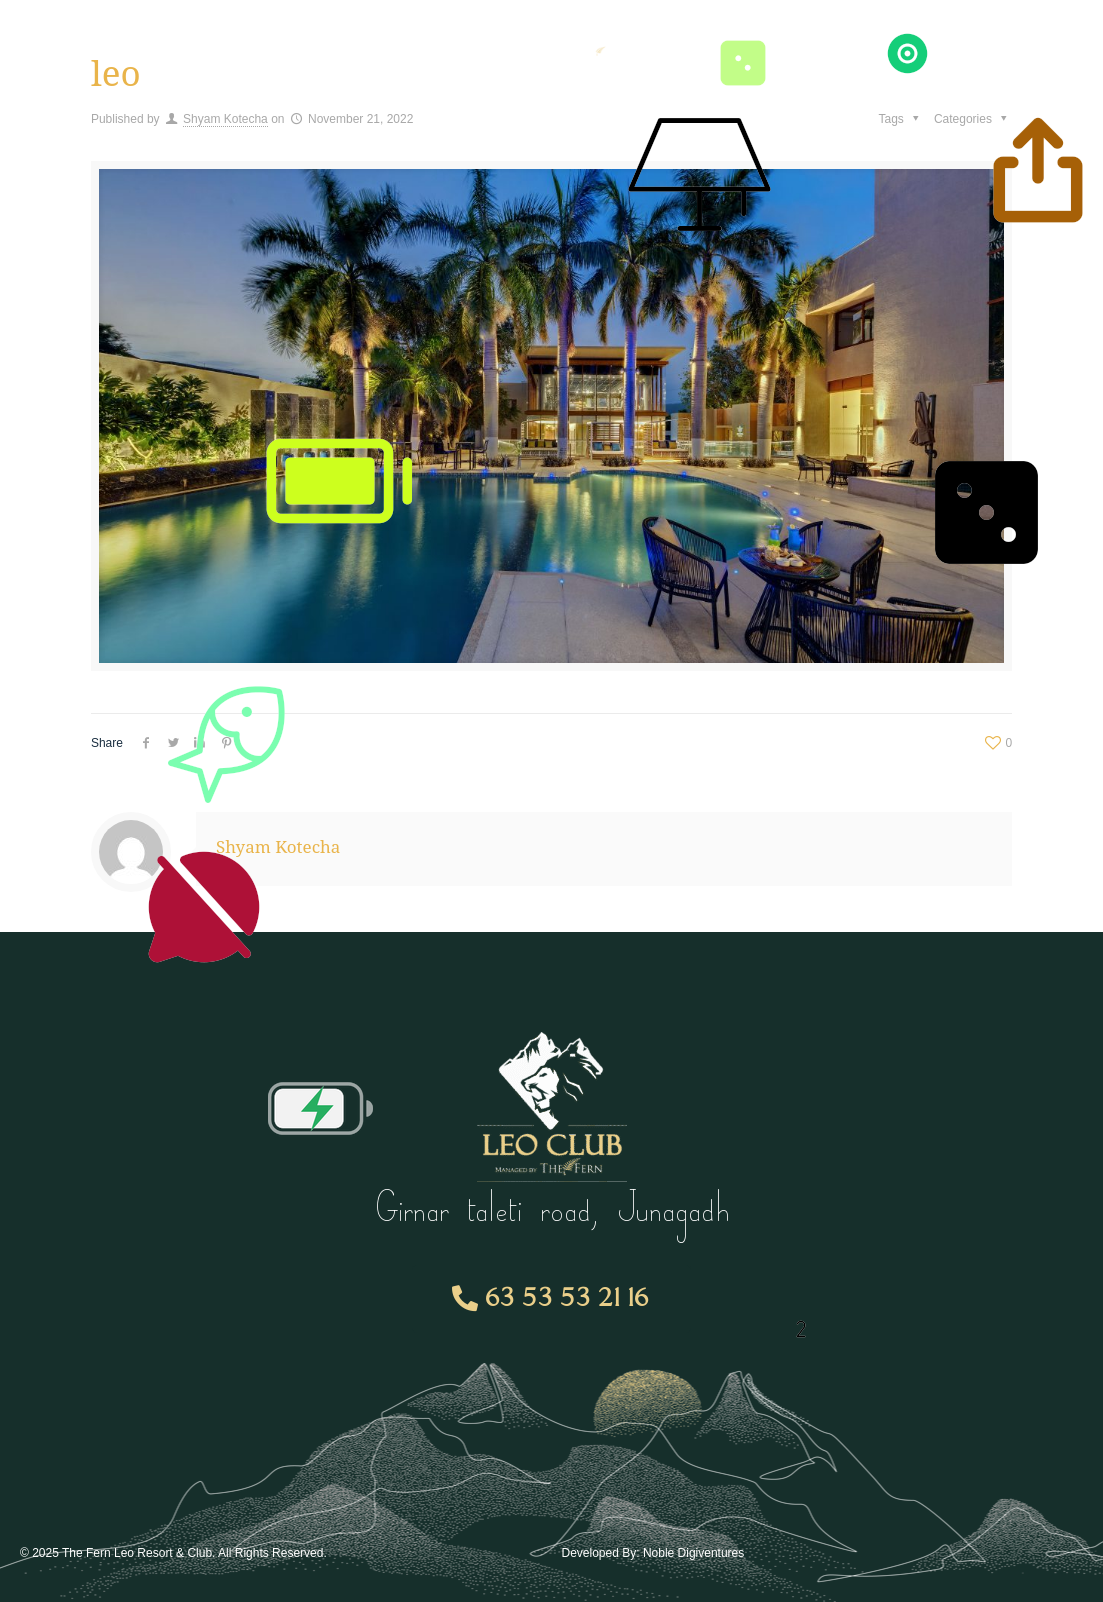 The width and height of the screenshot is (1103, 1602). What do you see at coordinates (232, 738) in the screenshot?
I see `browse seafood or fish-related content` at bounding box center [232, 738].